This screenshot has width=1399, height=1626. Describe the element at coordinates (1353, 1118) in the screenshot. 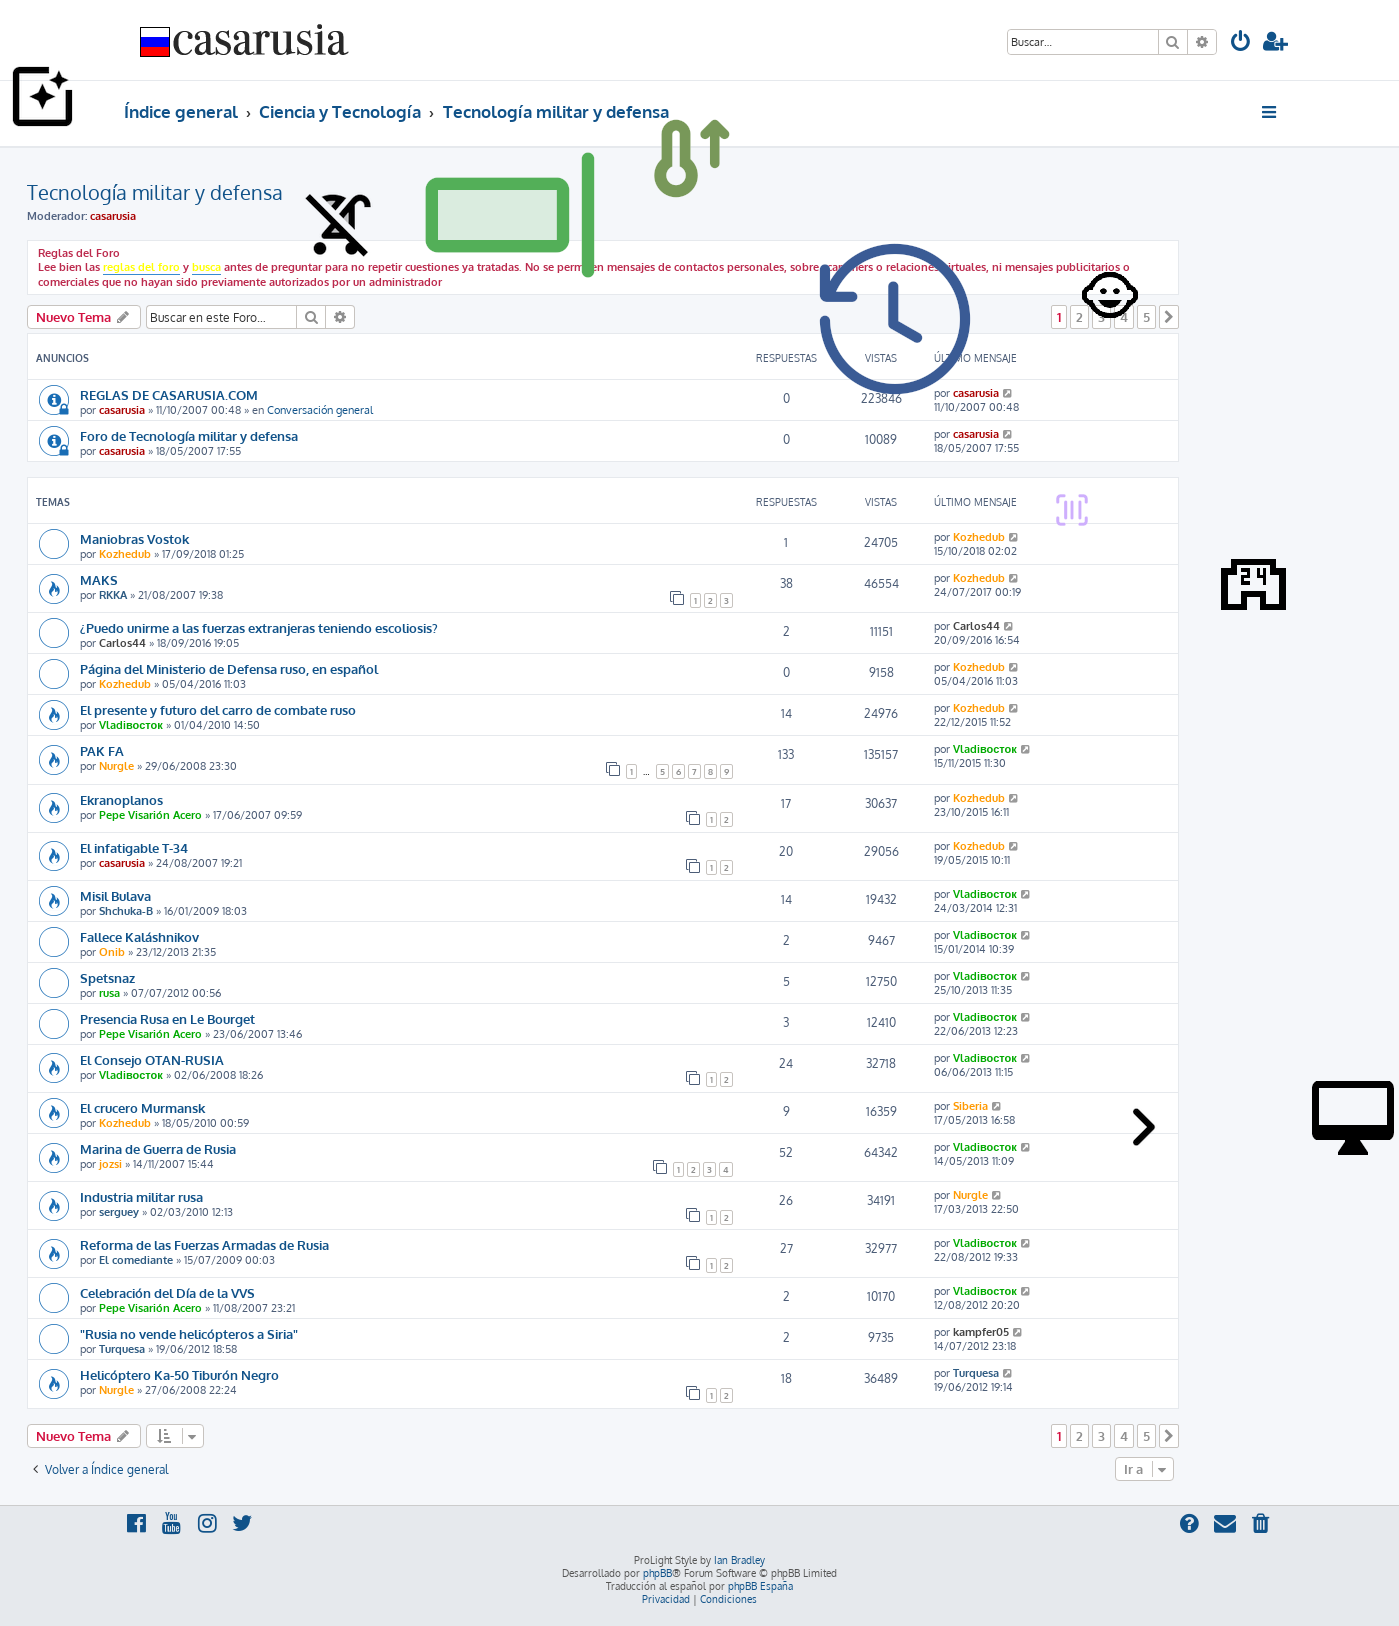

I see `access desktop or computer settings` at that location.